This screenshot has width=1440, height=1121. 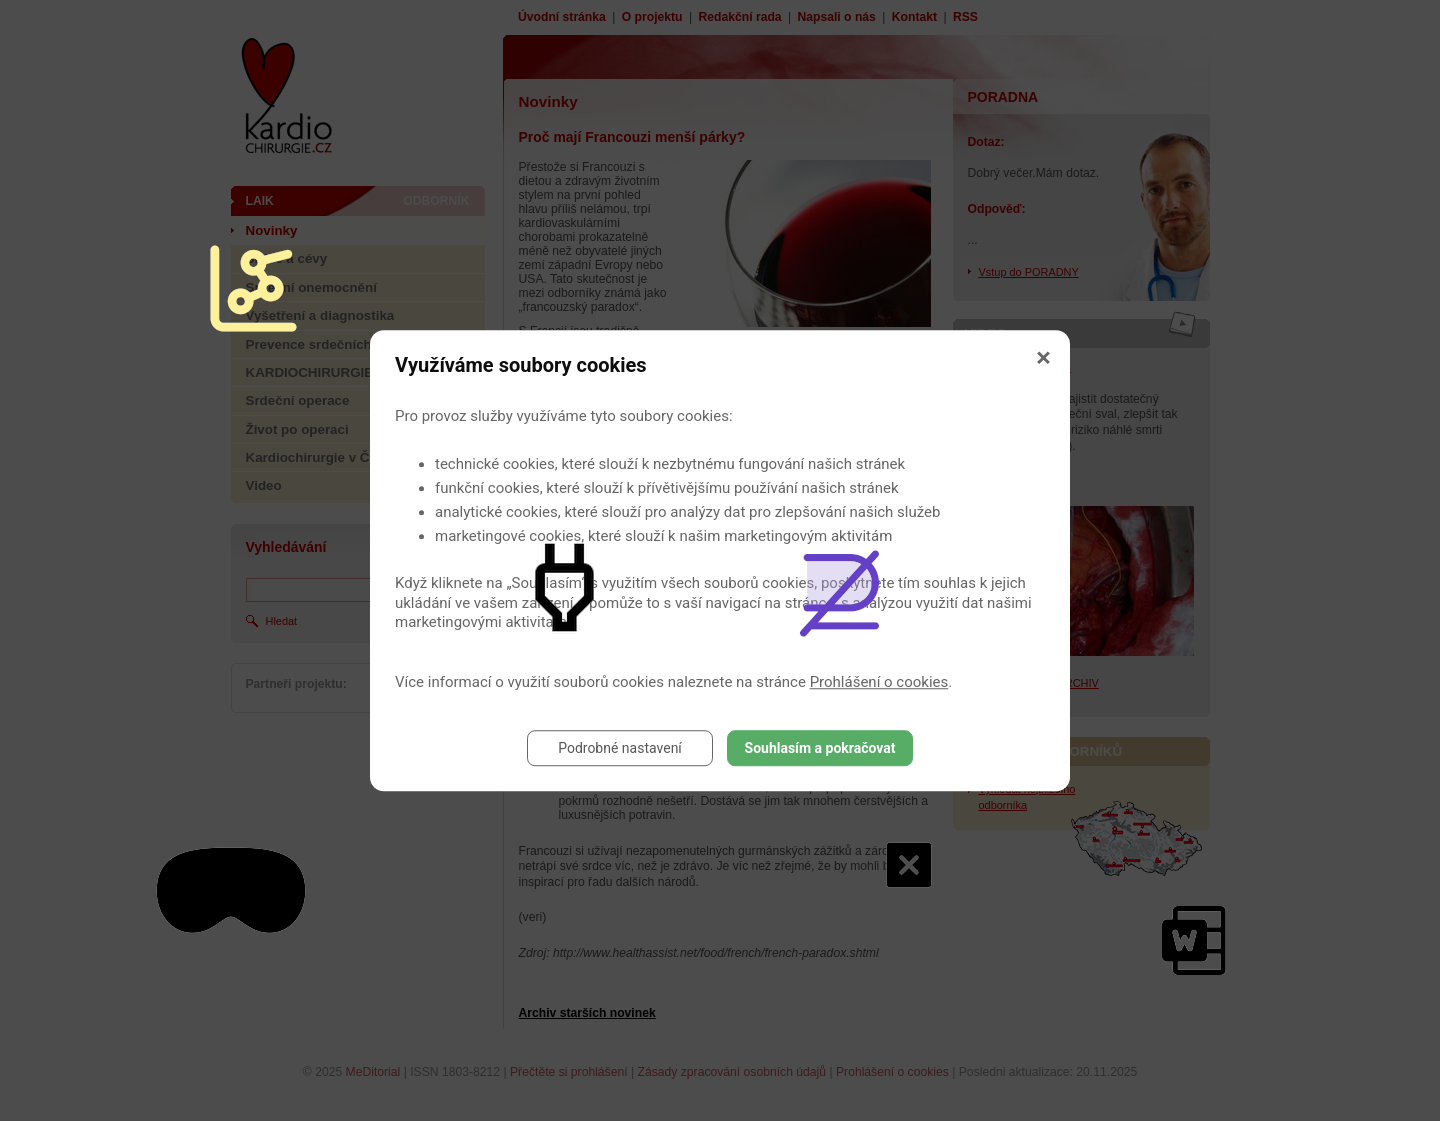 I want to click on indicates device is charging or connected to power, so click(x=564, y=587).